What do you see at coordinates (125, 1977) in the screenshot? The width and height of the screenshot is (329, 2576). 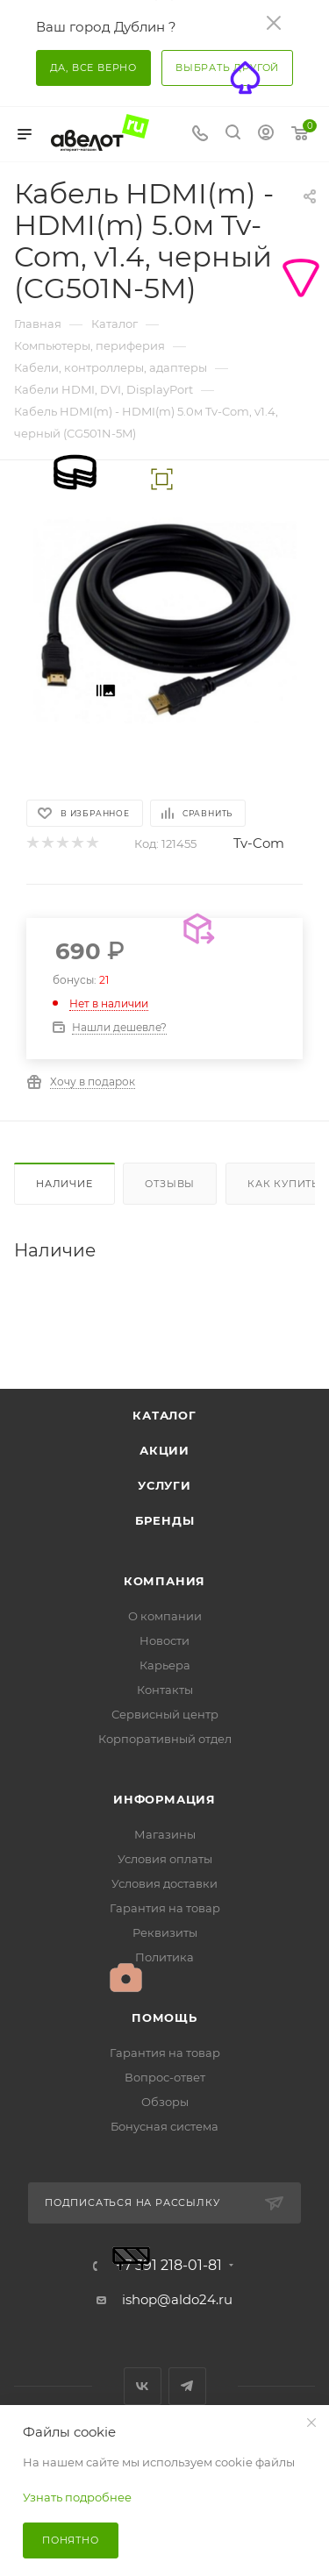 I see `take a photo` at bounding box center [125, 1977].